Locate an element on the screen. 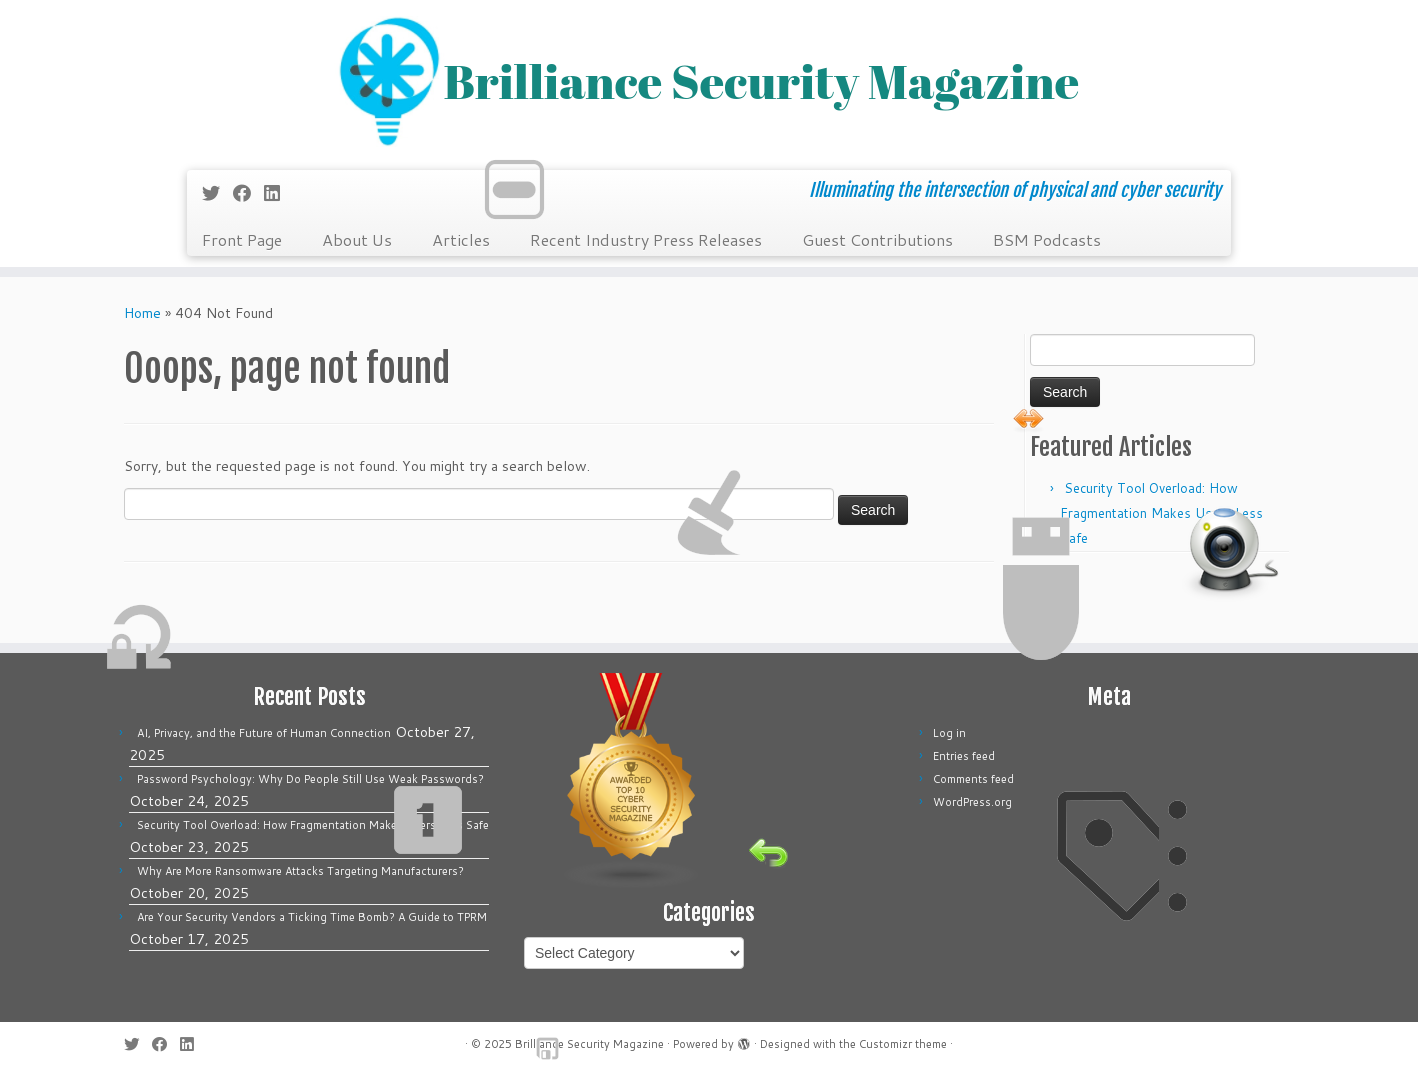 This screenshot has height=1074, width=1418. save current file or document is located at coordinates (547, 1048).